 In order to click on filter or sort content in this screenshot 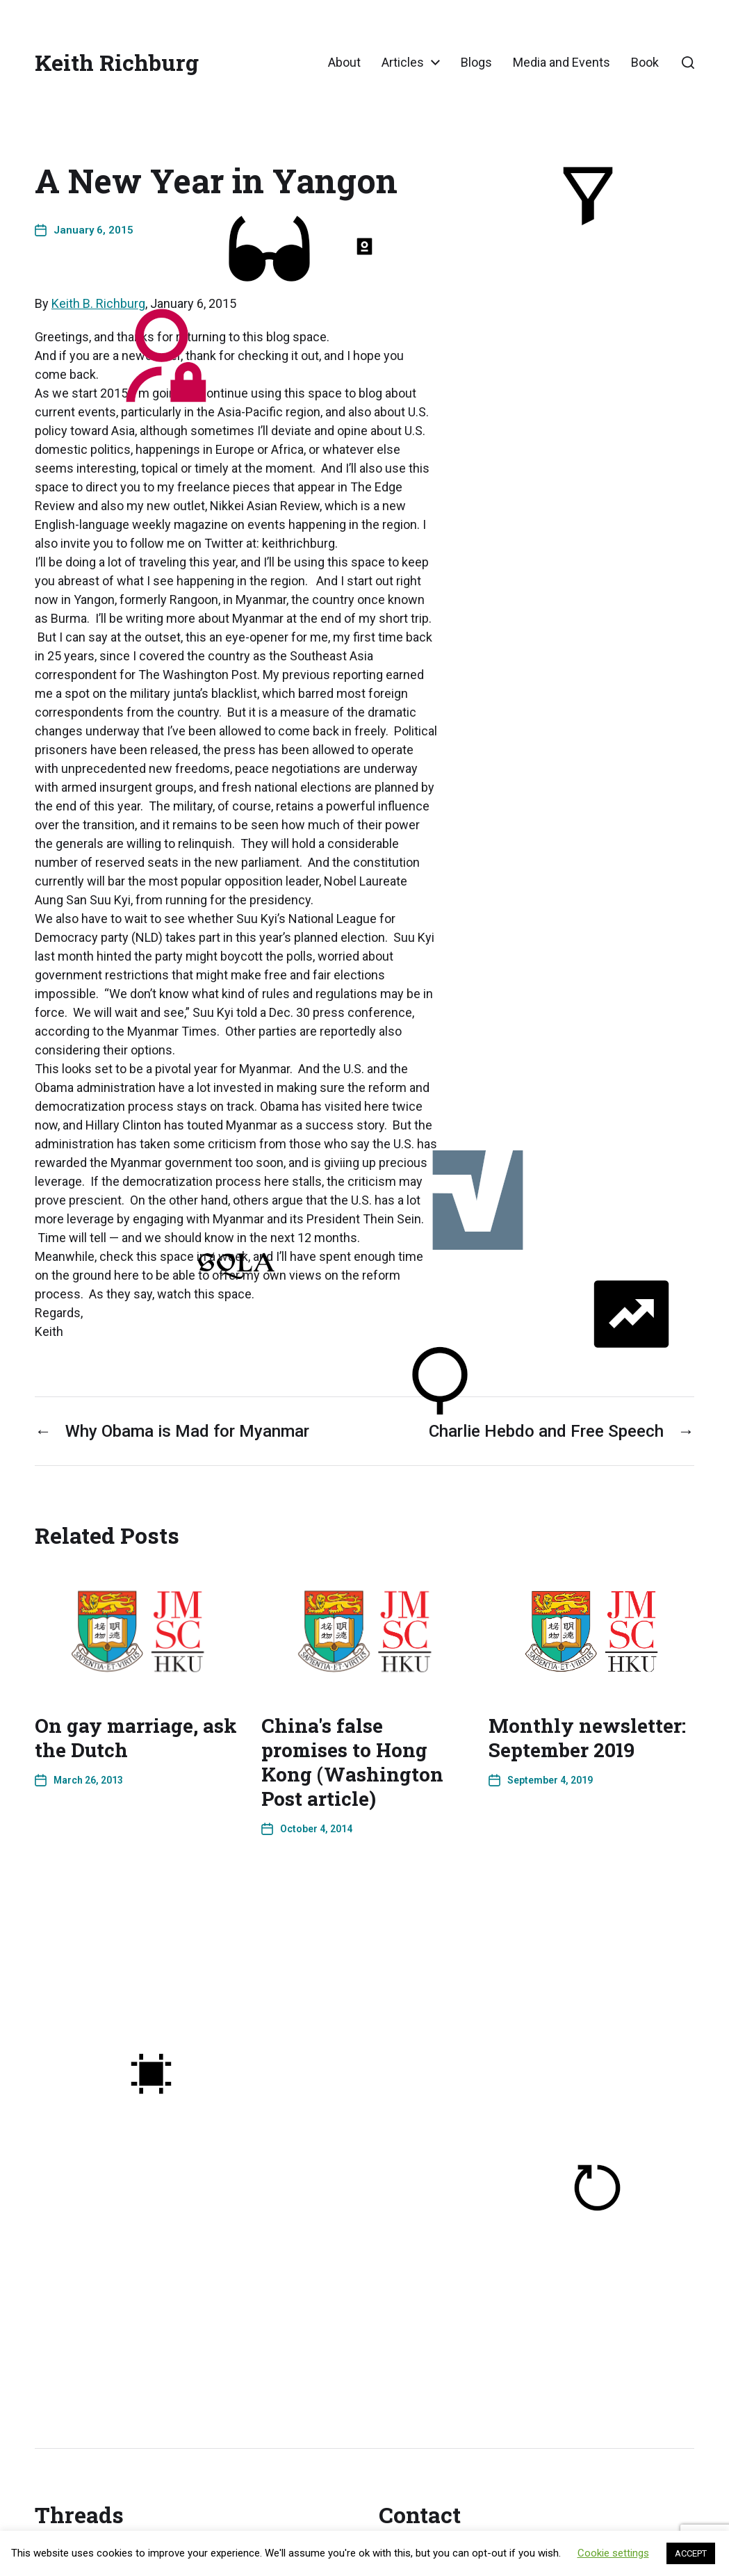, I will do `click(588, 195)`.